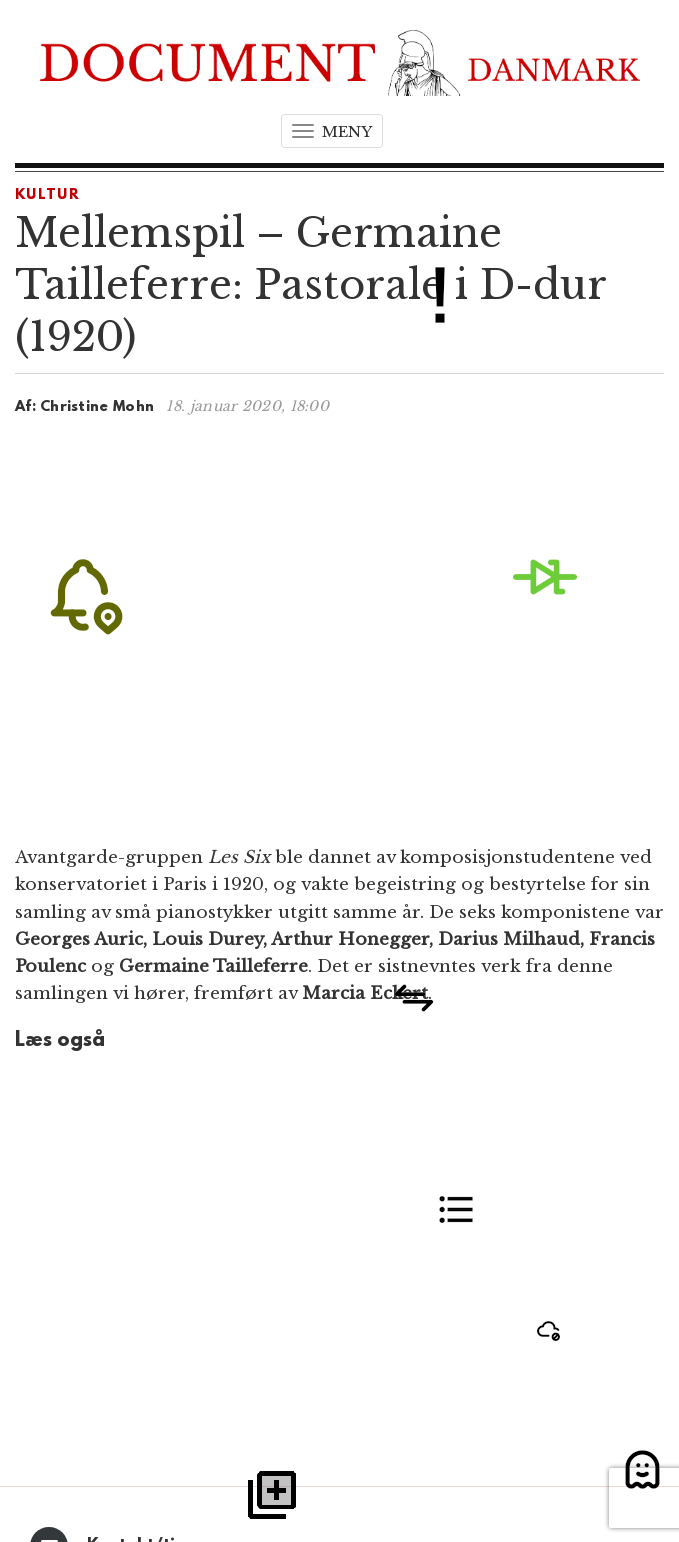 The width and height of the screenshot is (679, 1542). Describe the element at coordinates (414, 998) in the screenshot. I see `swap or exchange items` at that location.